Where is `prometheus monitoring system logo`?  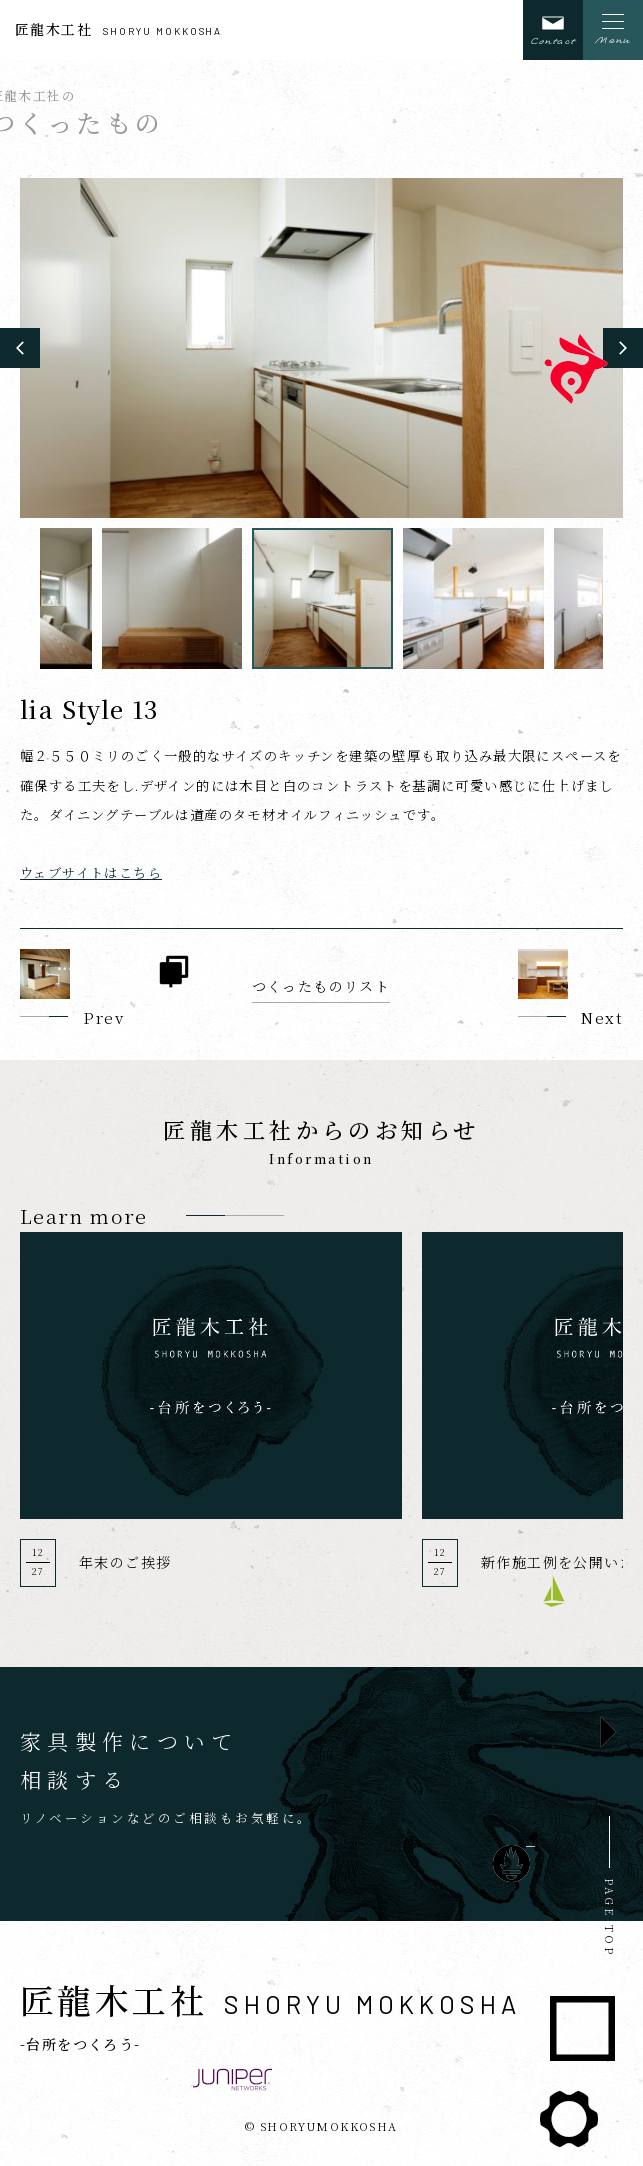 prometheus monitoring system logo is located at coordinates (511, 1863).